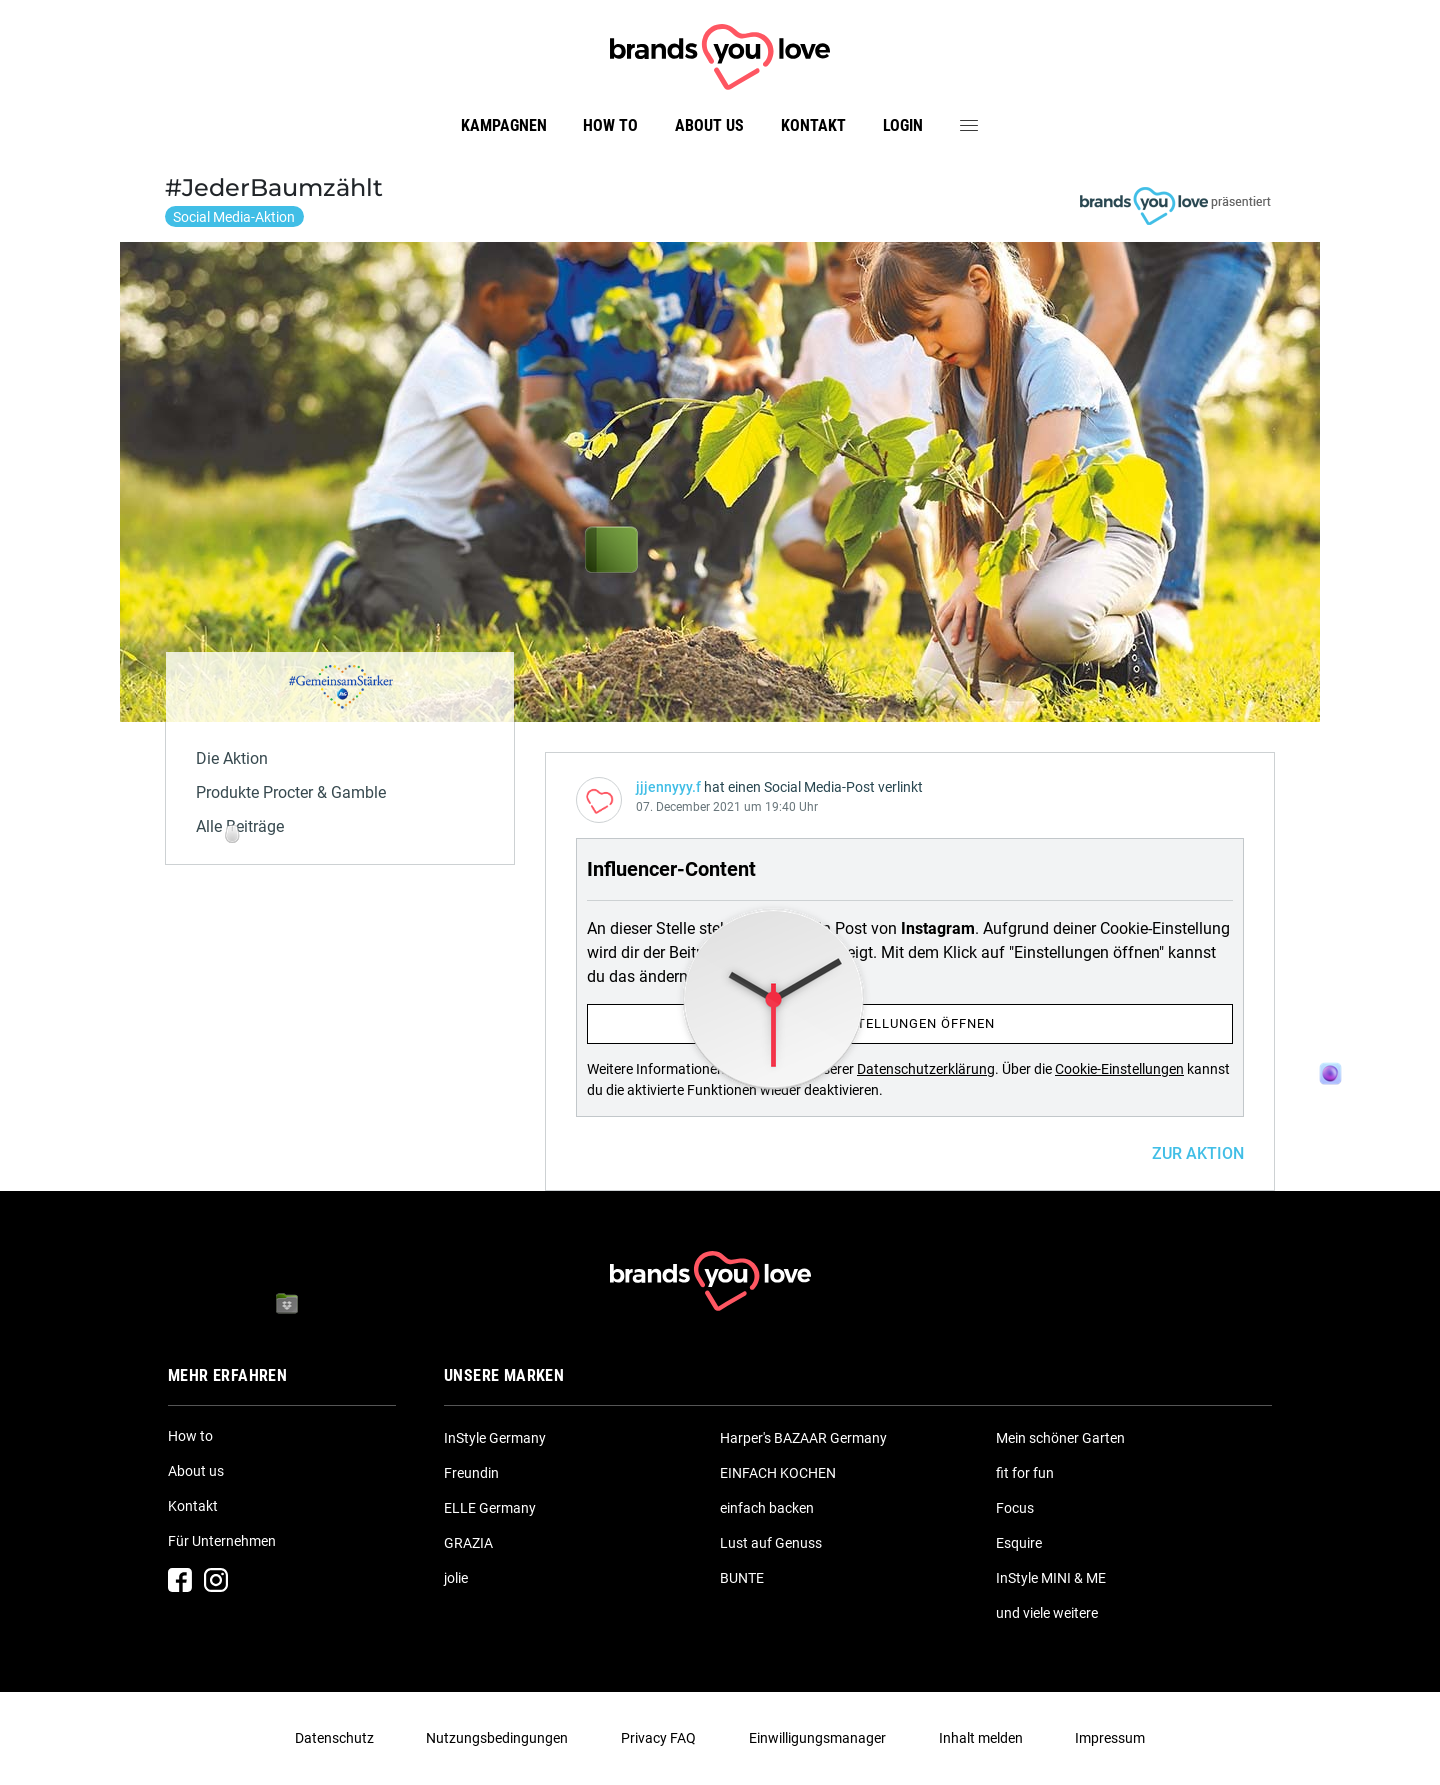 The height and width of the screenshot is (1785, 1440). I want to click on open your Dropbox folder, so click(287, 1303).